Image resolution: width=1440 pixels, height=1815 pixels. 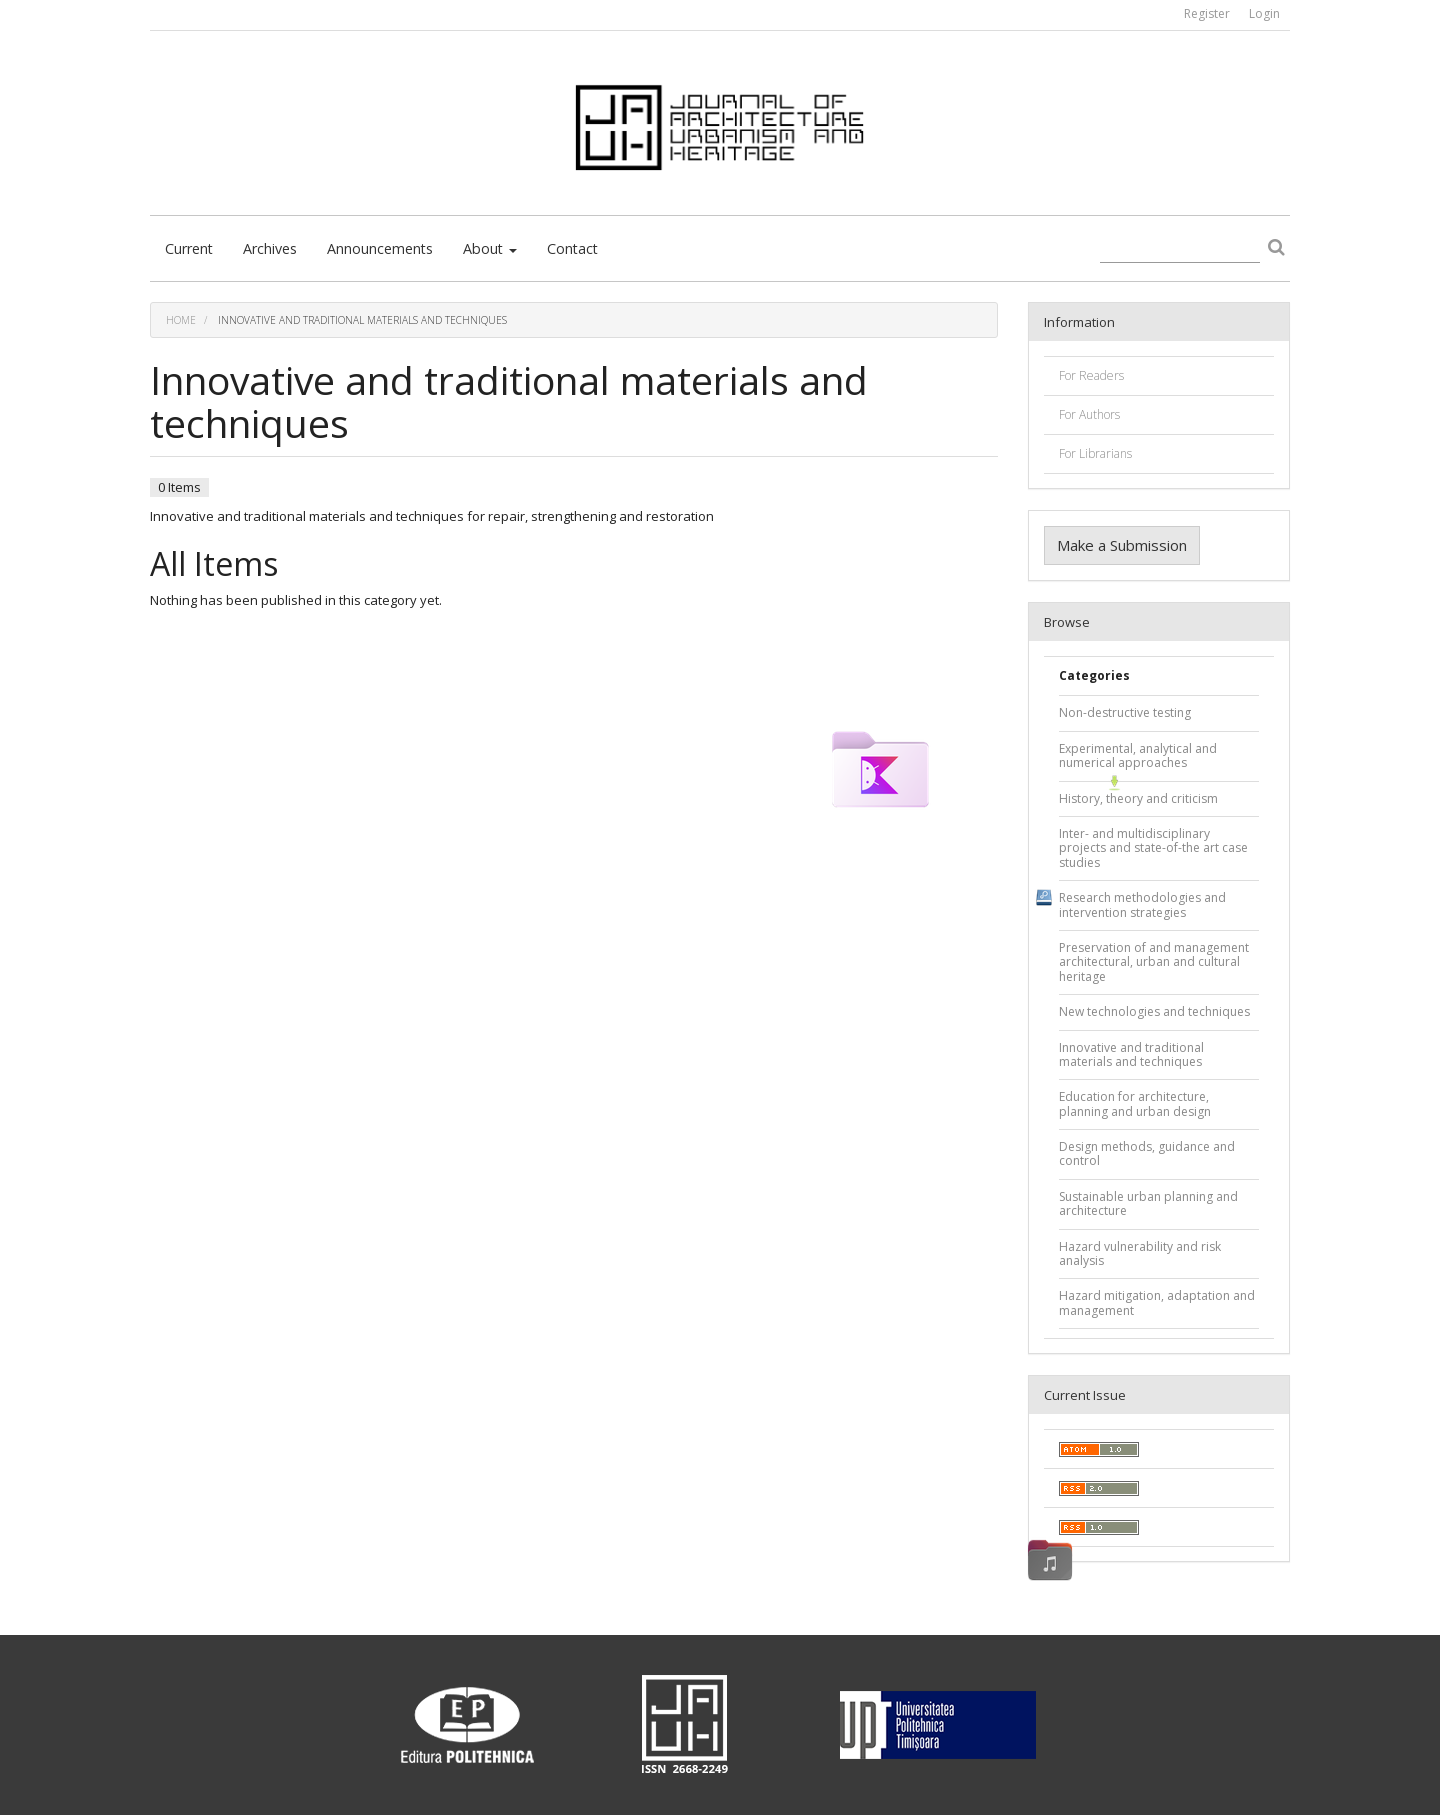 I want to click on Promise Technology storage device or RAID controller, so click(x=1044, y=898).